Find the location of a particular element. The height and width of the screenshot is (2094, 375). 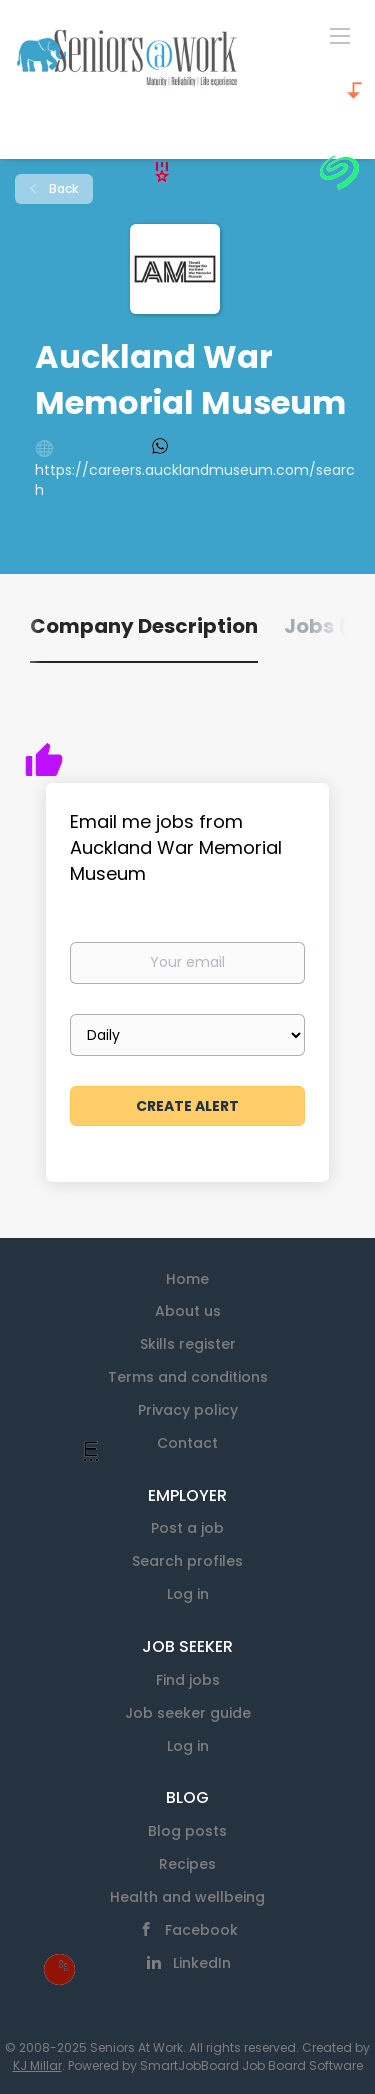

navigate back and down in a menu hierarchy is located at coordinates (354, 89).